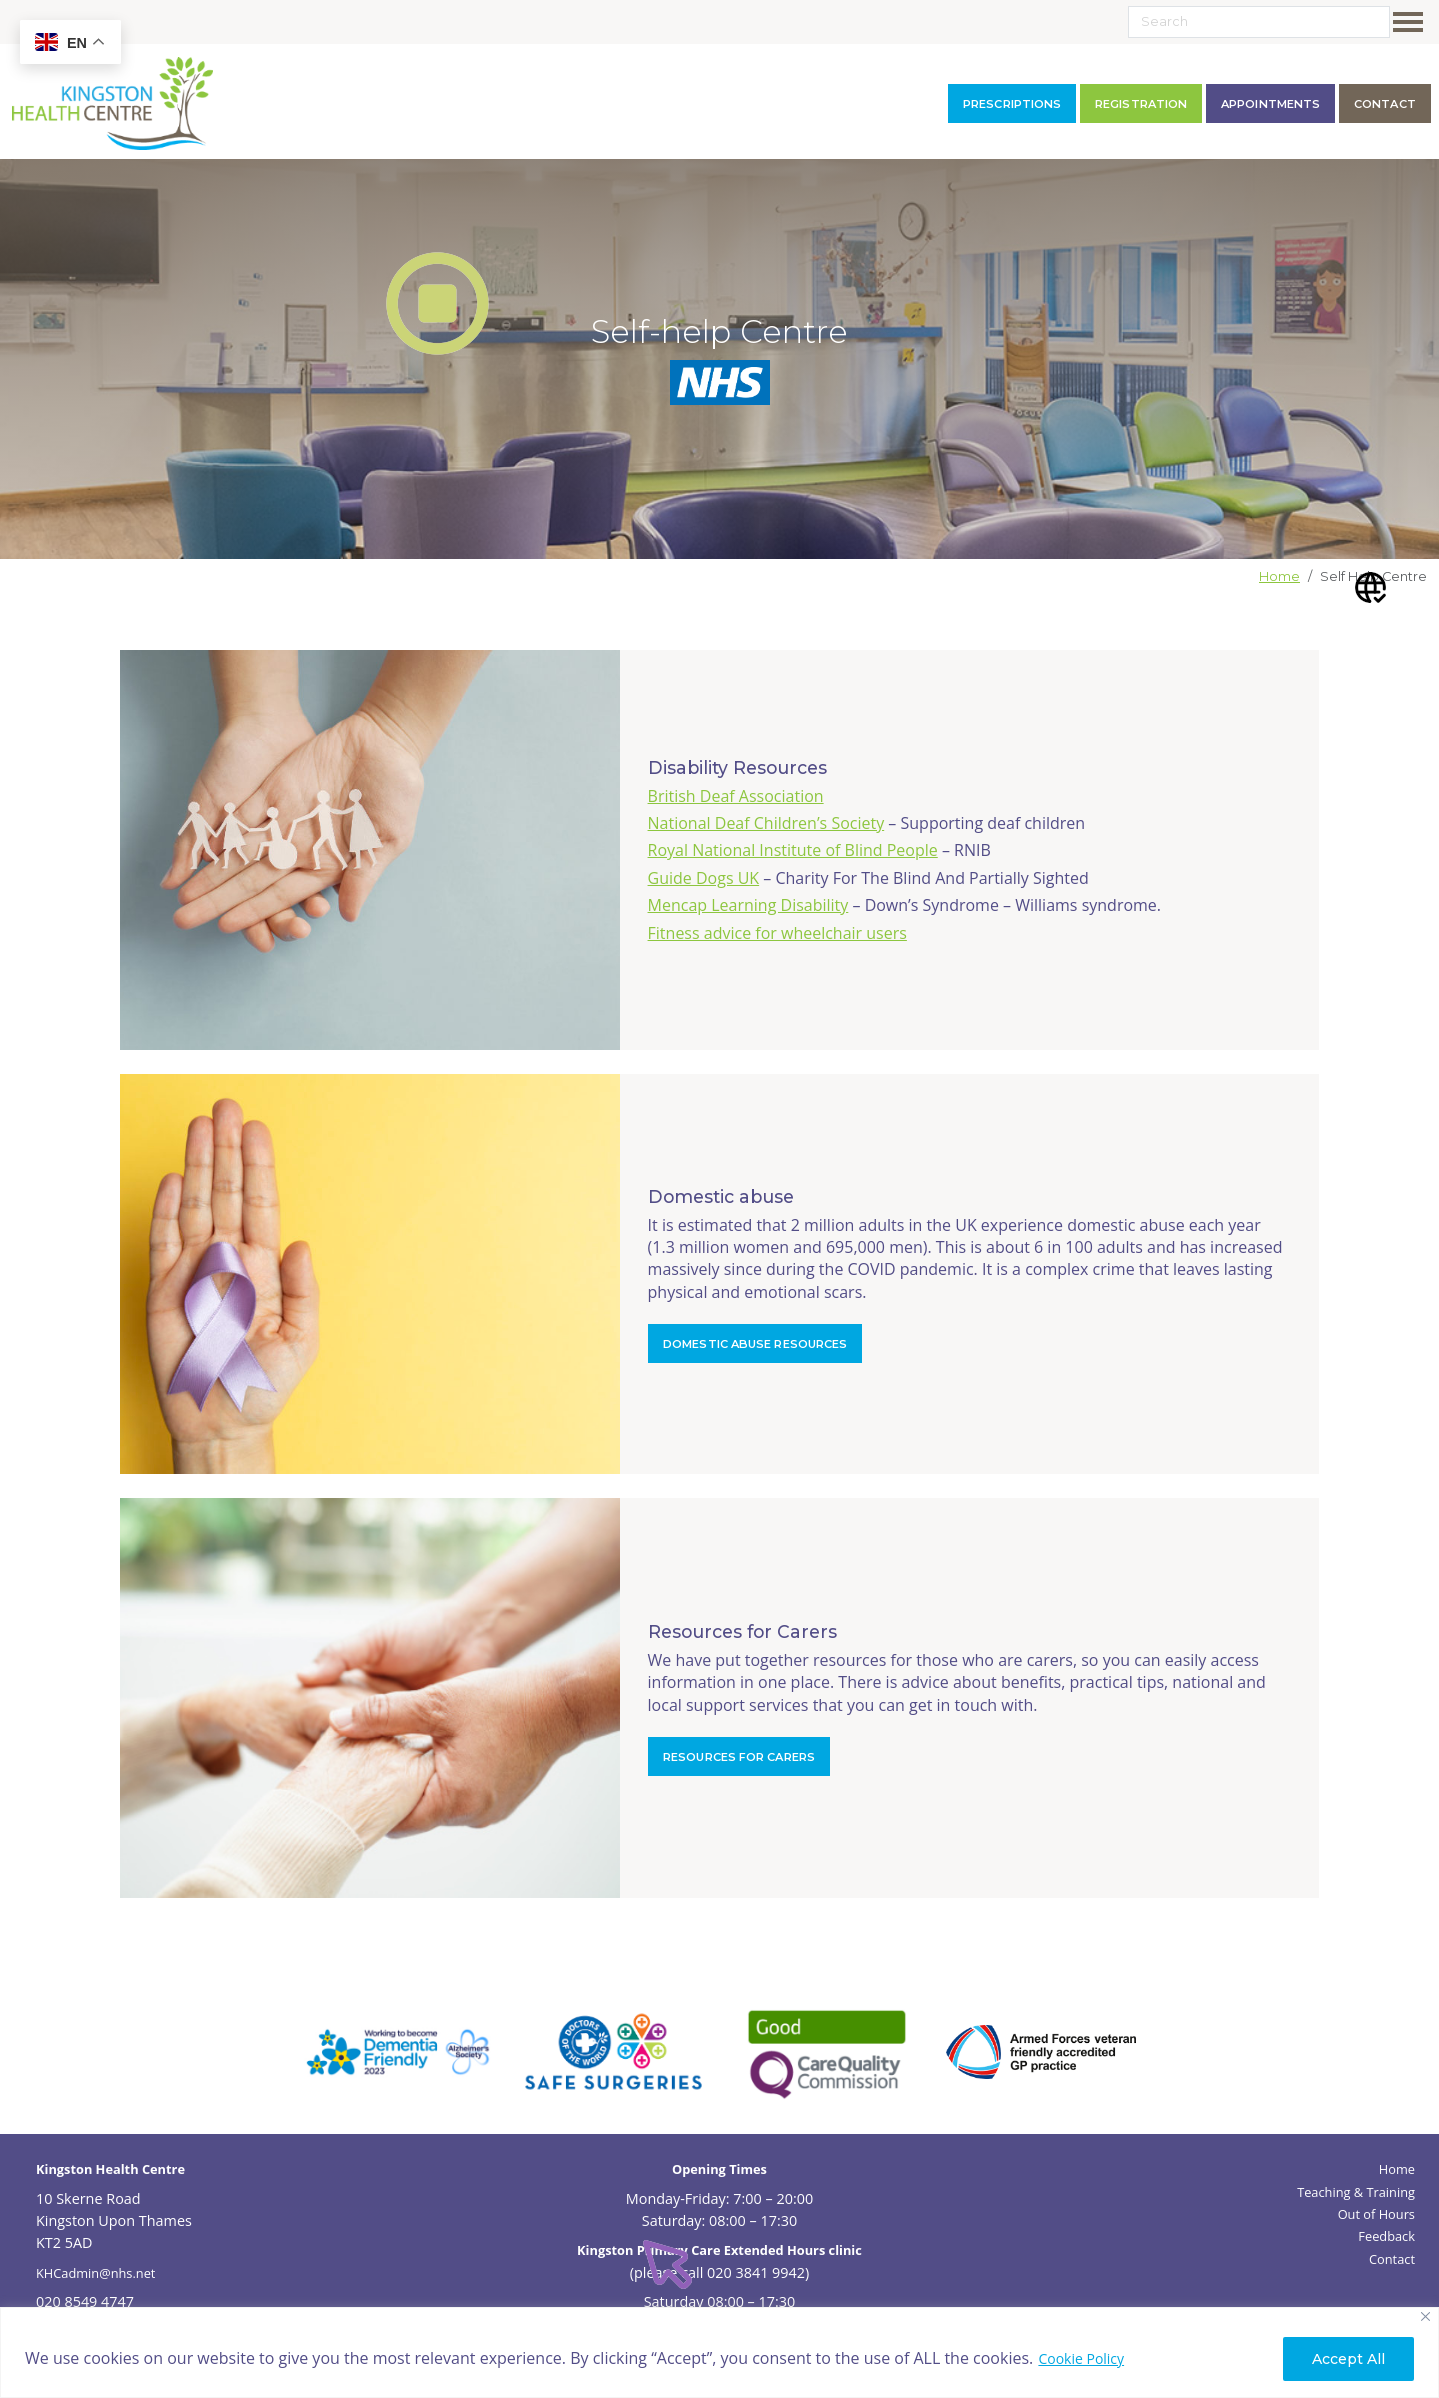 Image resolution: width=1439 pixels, height=2398 pixels. Describe the element at coordinates (667, 2264) in the screenshot. I see `cursor or mouse pointer indicator` at that location.